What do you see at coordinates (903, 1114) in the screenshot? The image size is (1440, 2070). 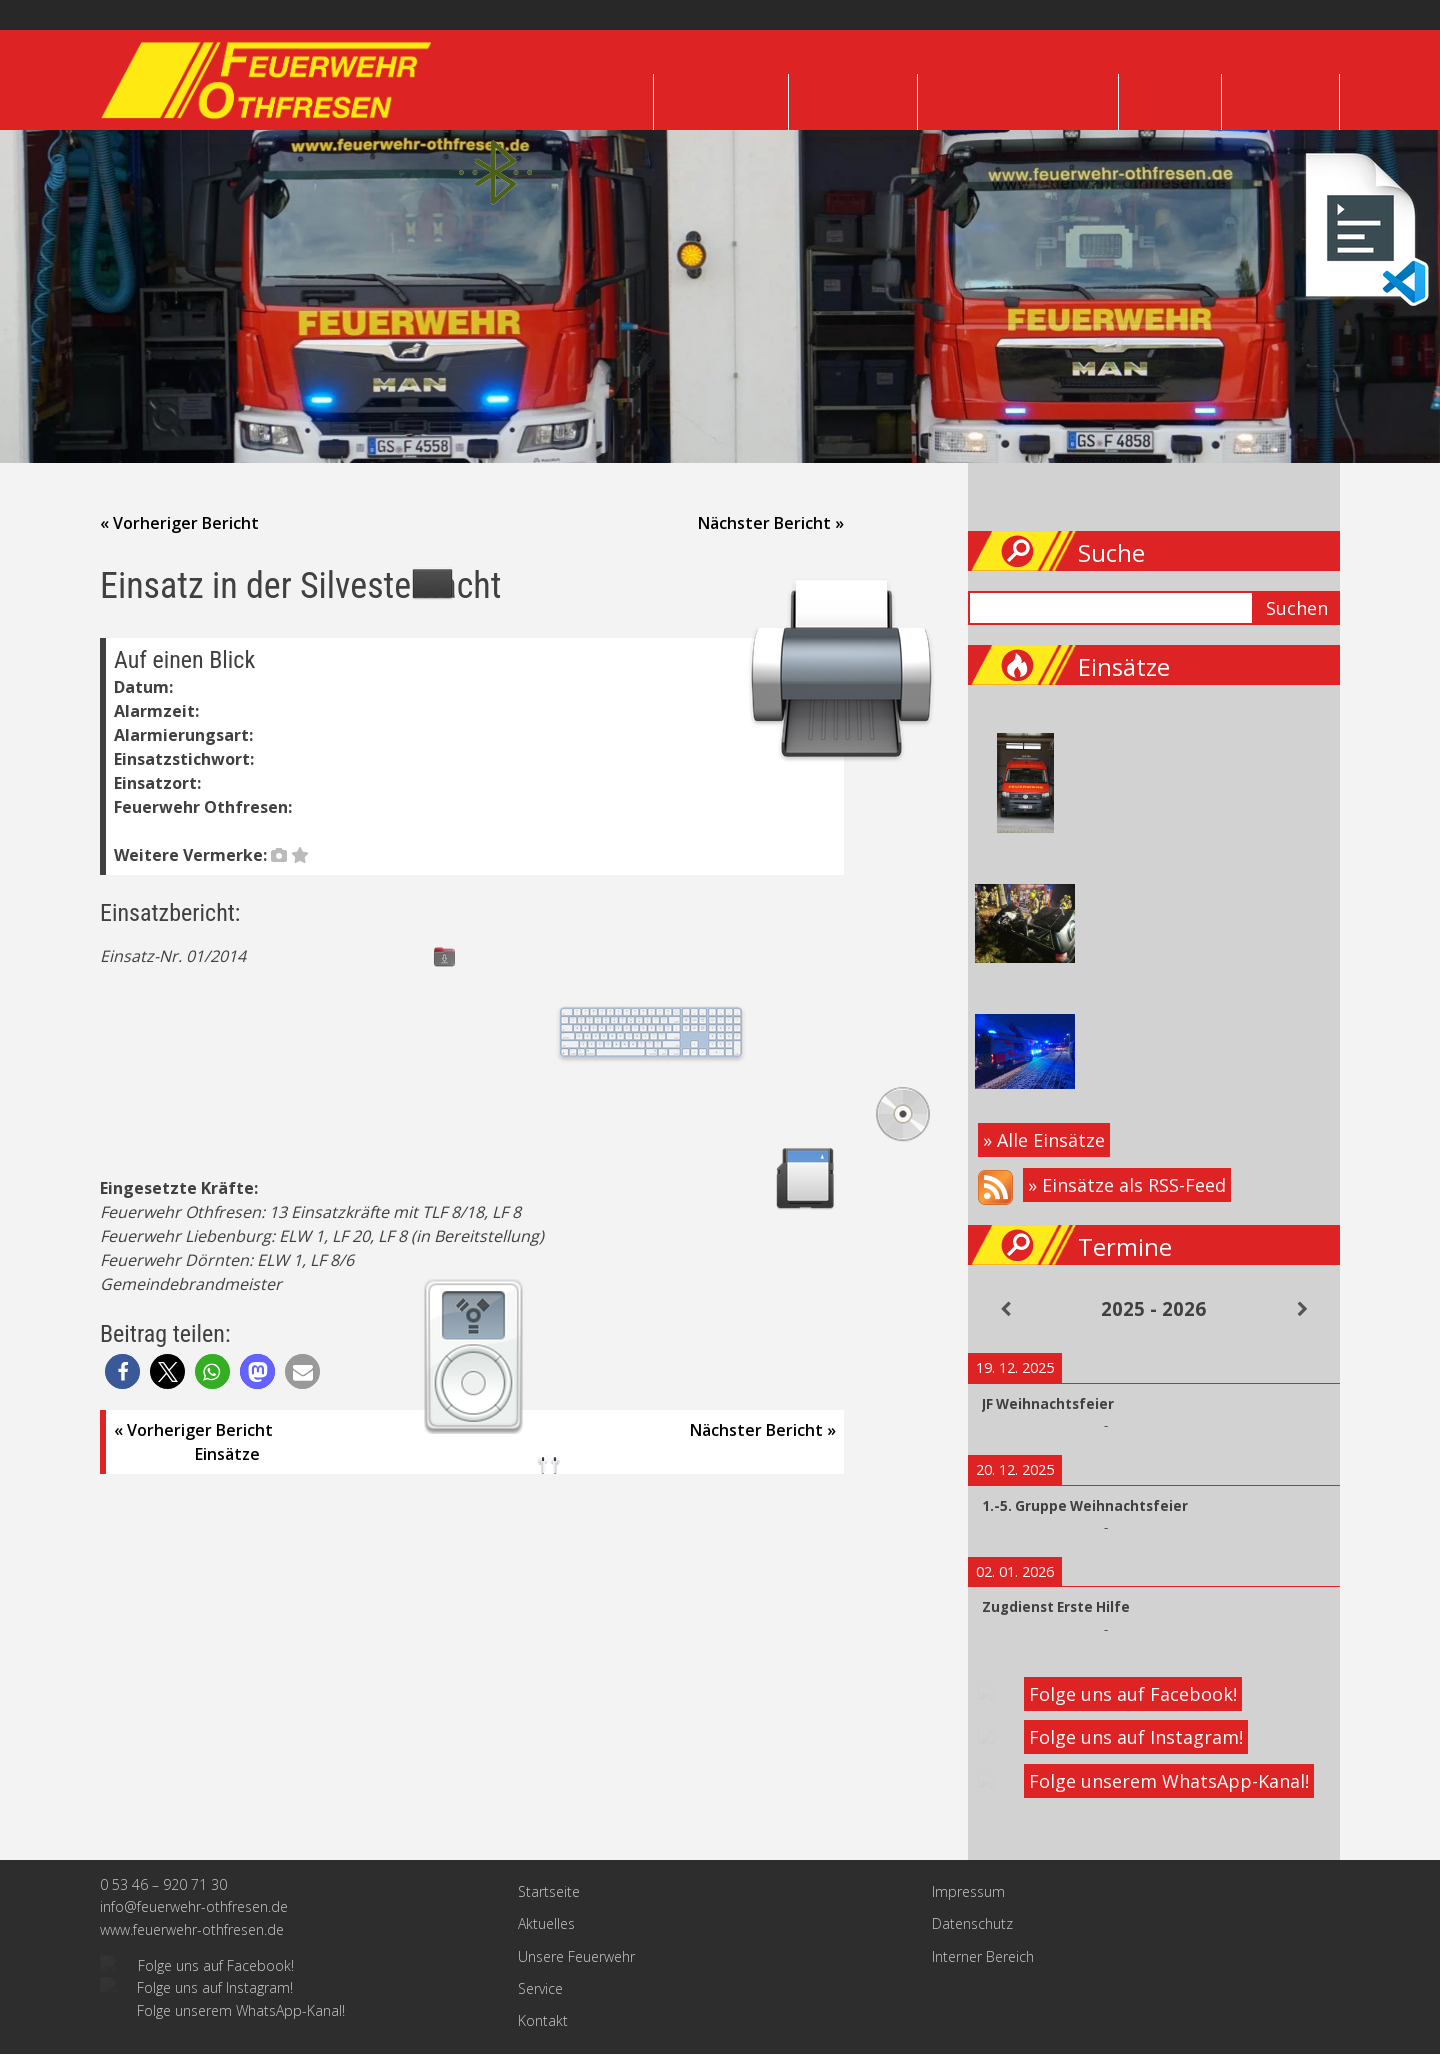 I see `access cd/dvd drive` at bounding box center [903, 1114].